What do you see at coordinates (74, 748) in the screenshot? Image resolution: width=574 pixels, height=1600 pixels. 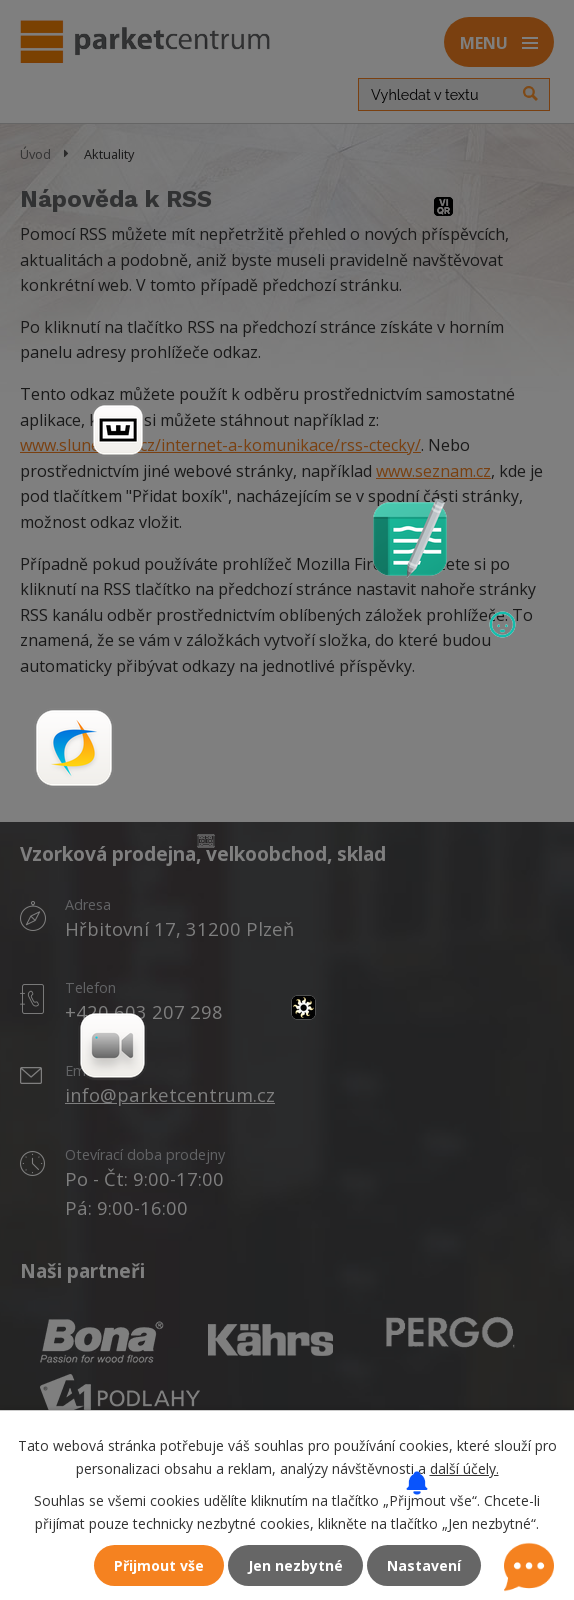 I see `open CrossOver app to run Windows software` at bounding box center [74, 748].